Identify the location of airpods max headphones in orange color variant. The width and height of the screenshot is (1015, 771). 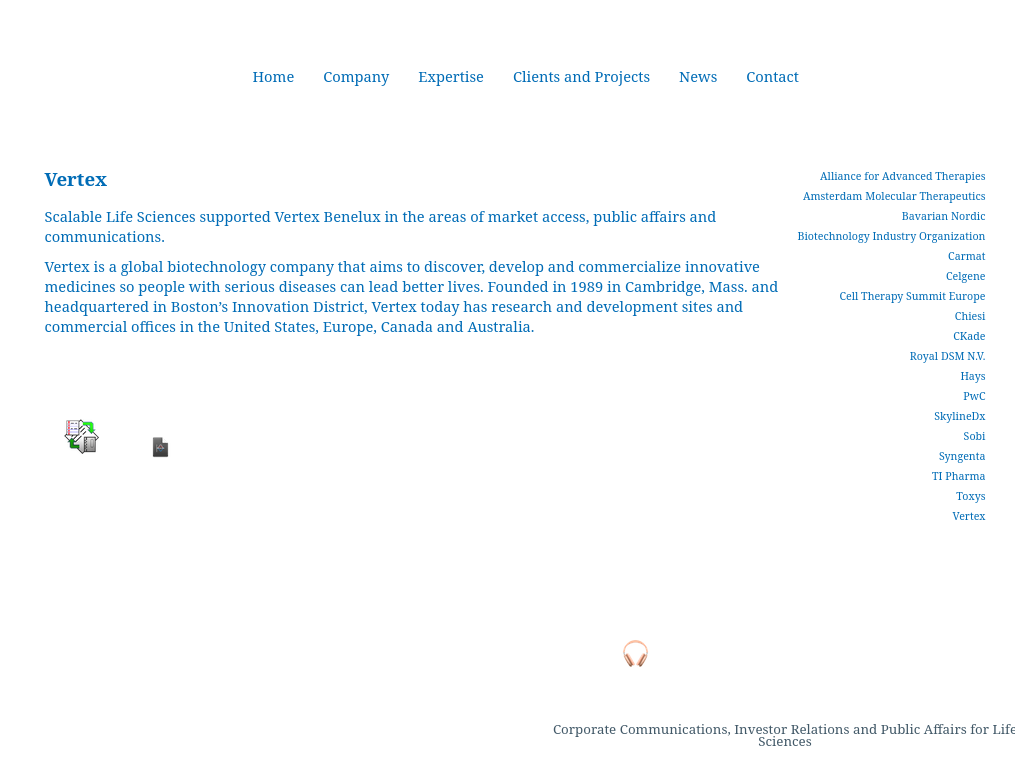
(635, 653).